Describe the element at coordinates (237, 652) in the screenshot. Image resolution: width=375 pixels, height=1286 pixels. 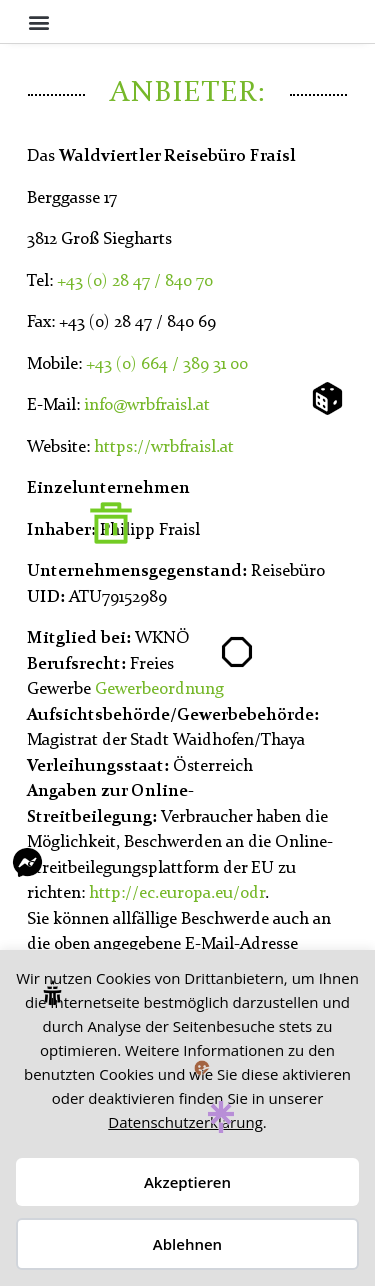
I see `select octagon shape tool` at that location.